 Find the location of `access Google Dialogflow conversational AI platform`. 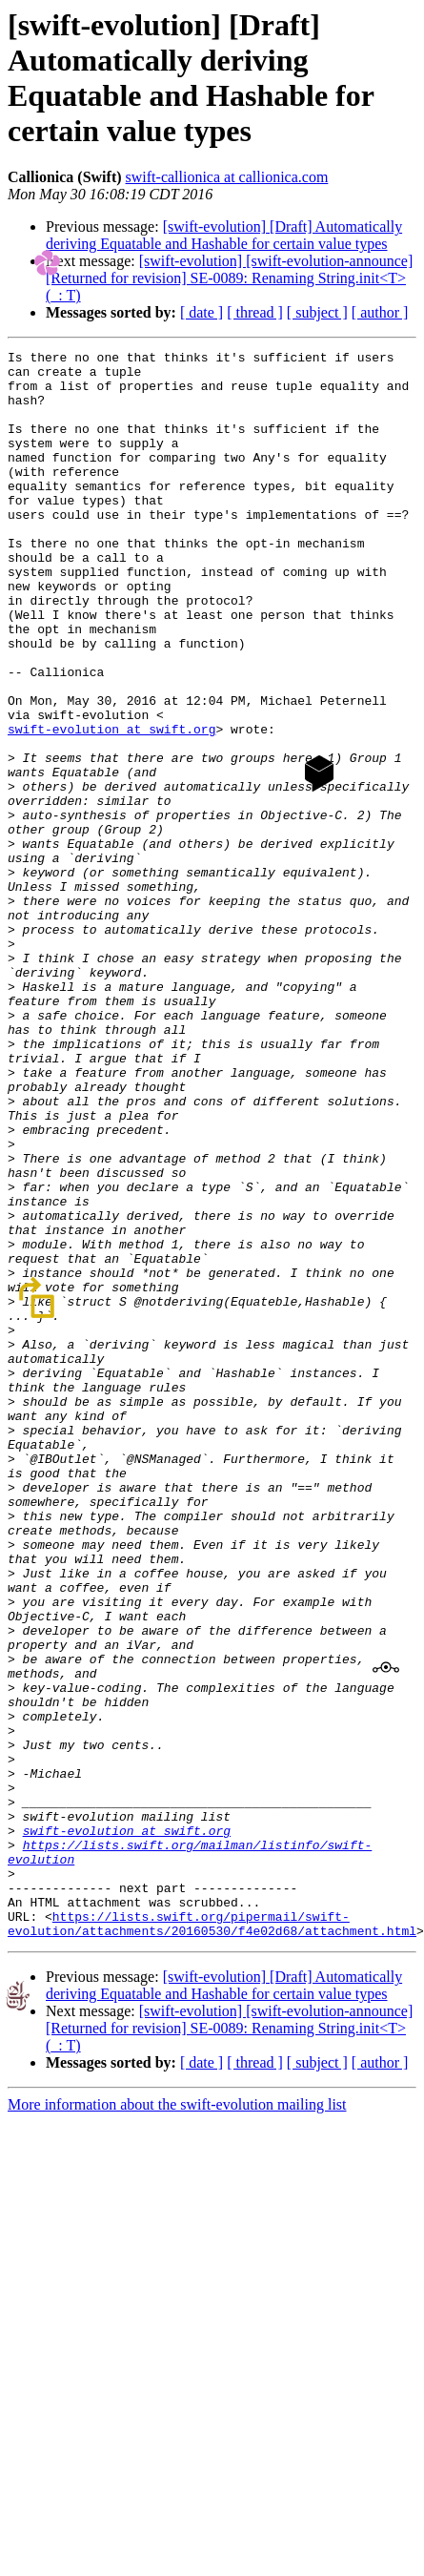

access Google Dialogflow conversational AI platform is located at coordinates (319, 773).